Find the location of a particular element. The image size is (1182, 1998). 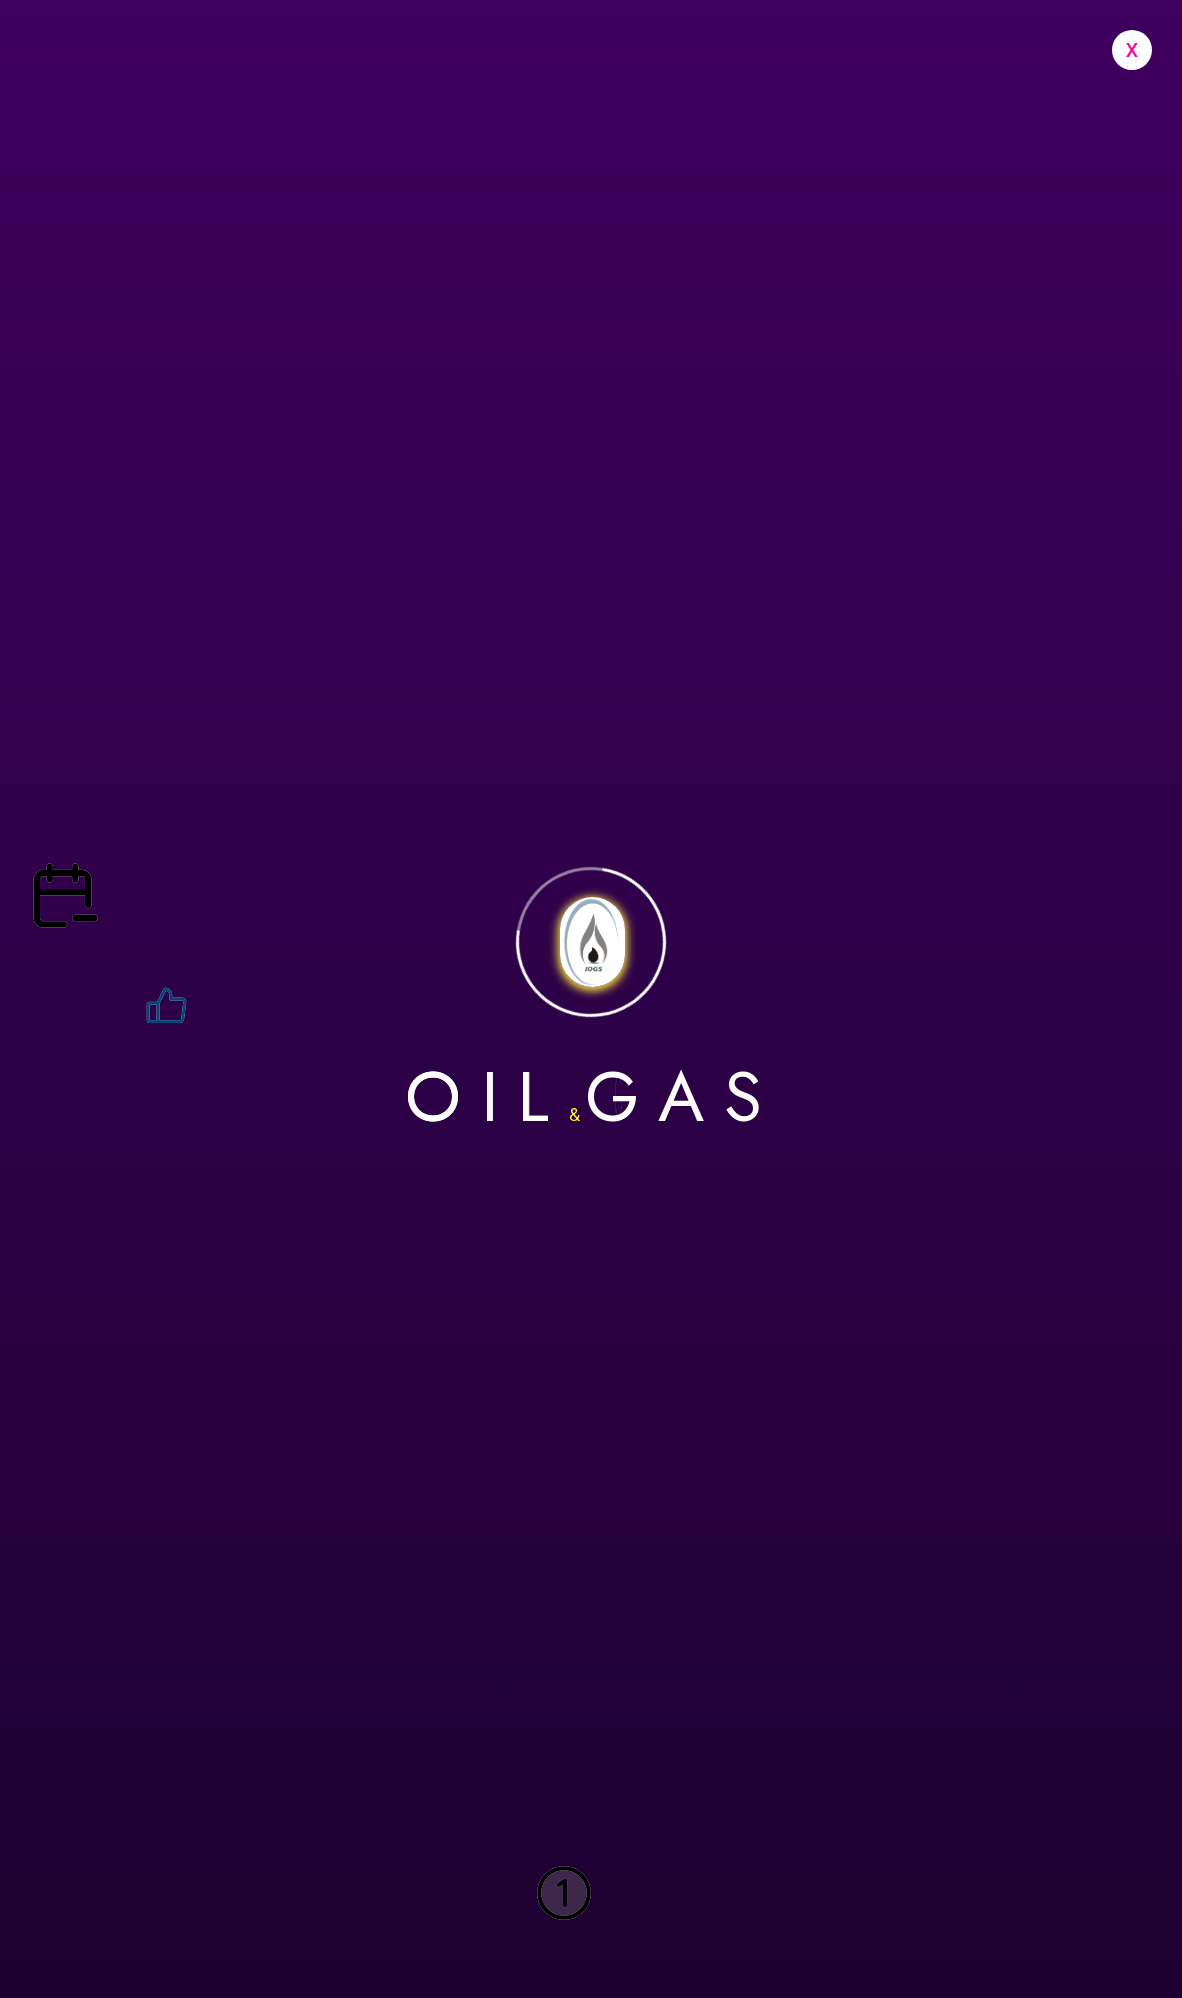

like or approve content is located at coordinates (166, 1007).